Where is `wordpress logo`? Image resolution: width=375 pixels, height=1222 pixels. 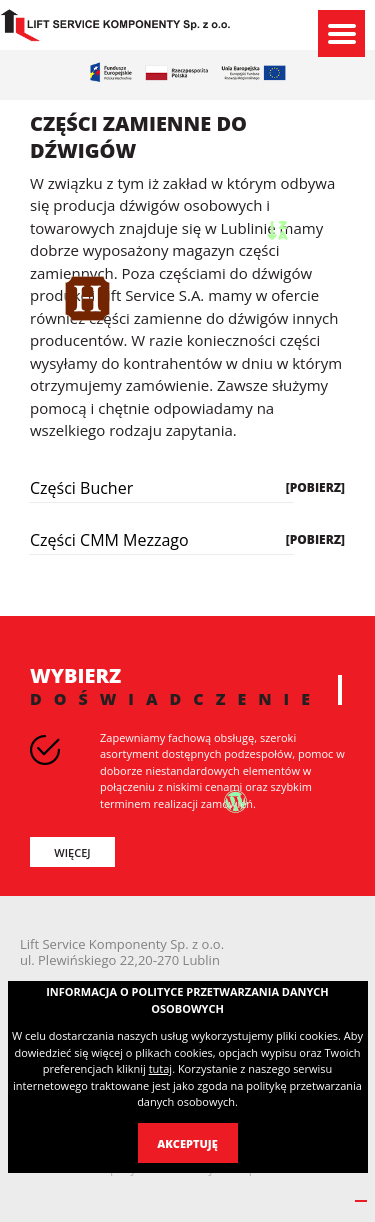 wordpress logo is located at coordinates (235, 801).